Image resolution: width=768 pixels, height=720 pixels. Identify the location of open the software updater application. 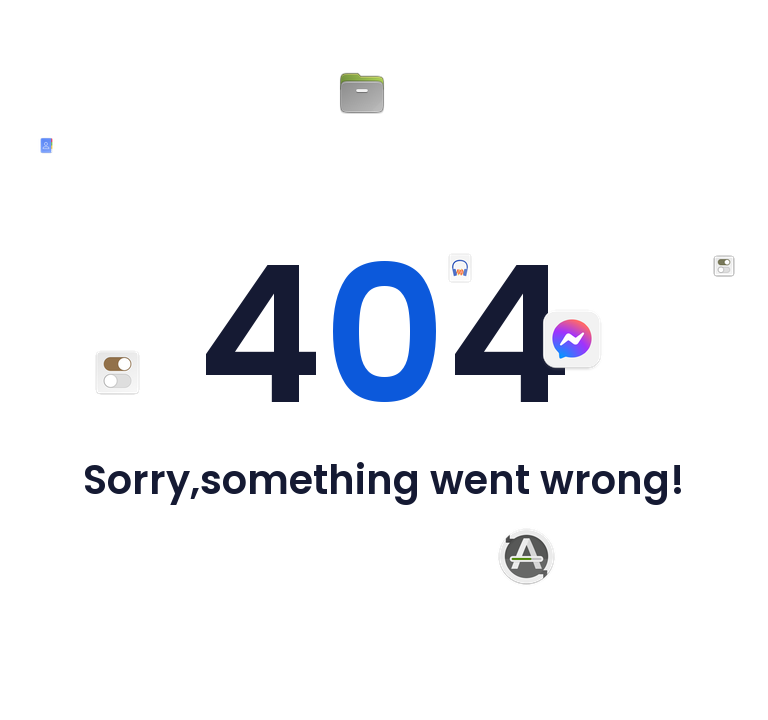
(526, 556).